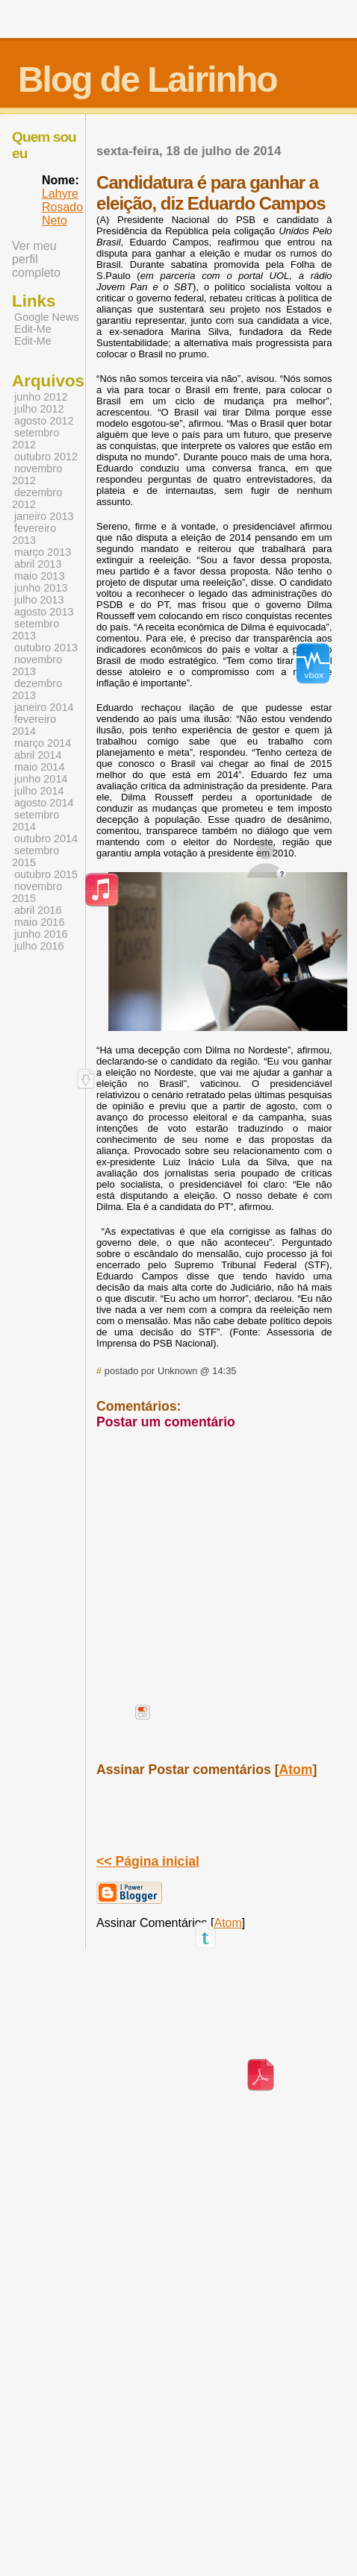 Image resolution: width=357 pixels, height=2576 pixels. What do you see at coordinates (261, 2075) in the screenshot?
I see `open a pdf document` at bounding box center [261, 2075].